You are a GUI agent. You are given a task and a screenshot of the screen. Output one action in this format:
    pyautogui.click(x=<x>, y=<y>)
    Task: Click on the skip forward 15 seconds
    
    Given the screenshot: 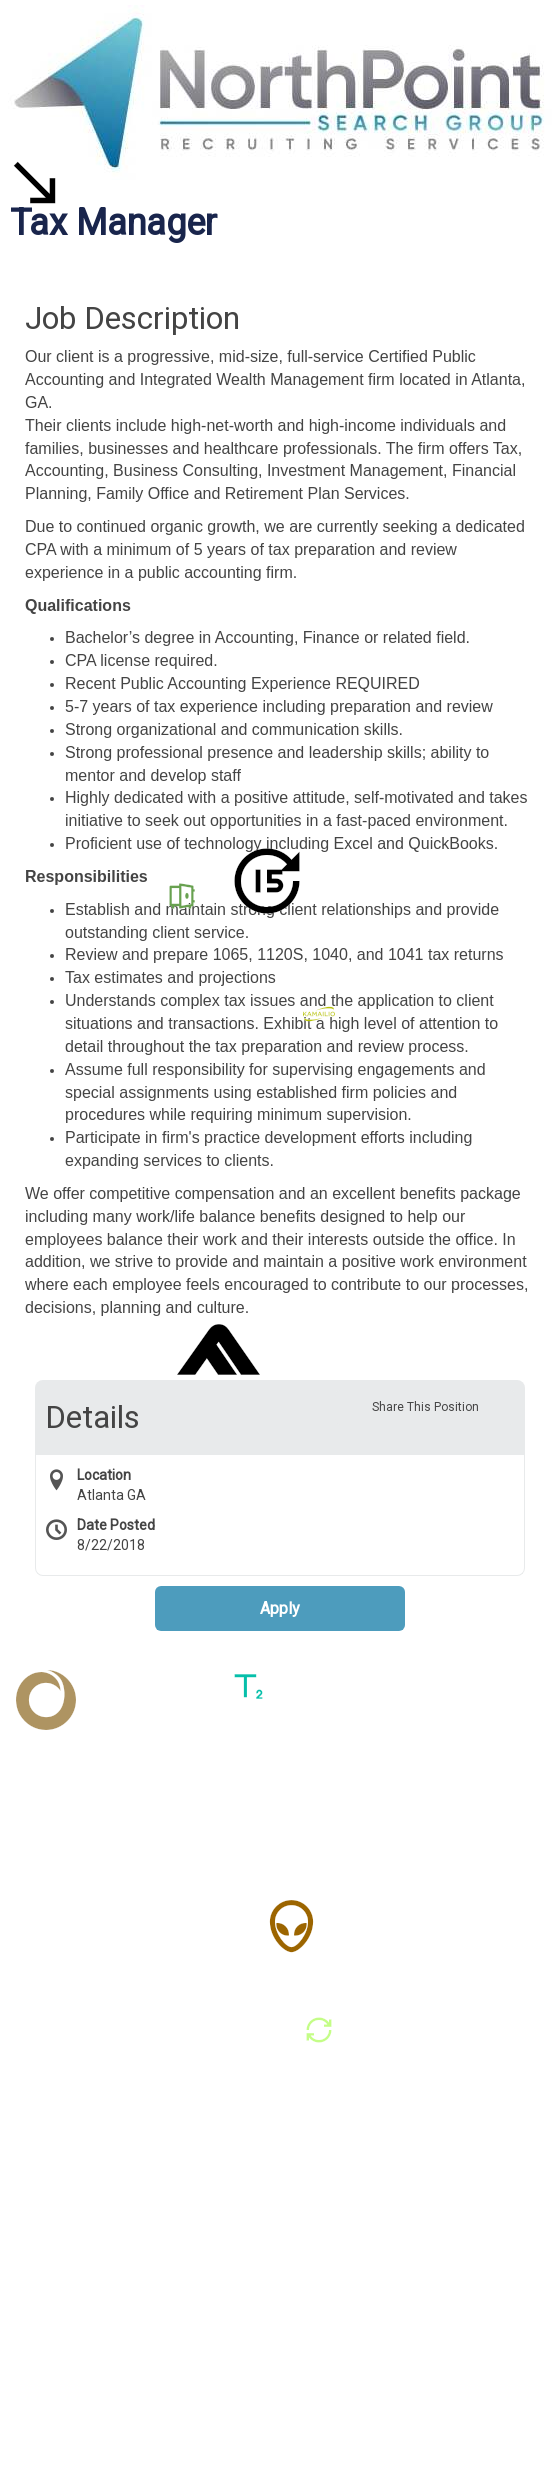 What is the action you would take?
    pyautogui.click(x=267, y=881)
    